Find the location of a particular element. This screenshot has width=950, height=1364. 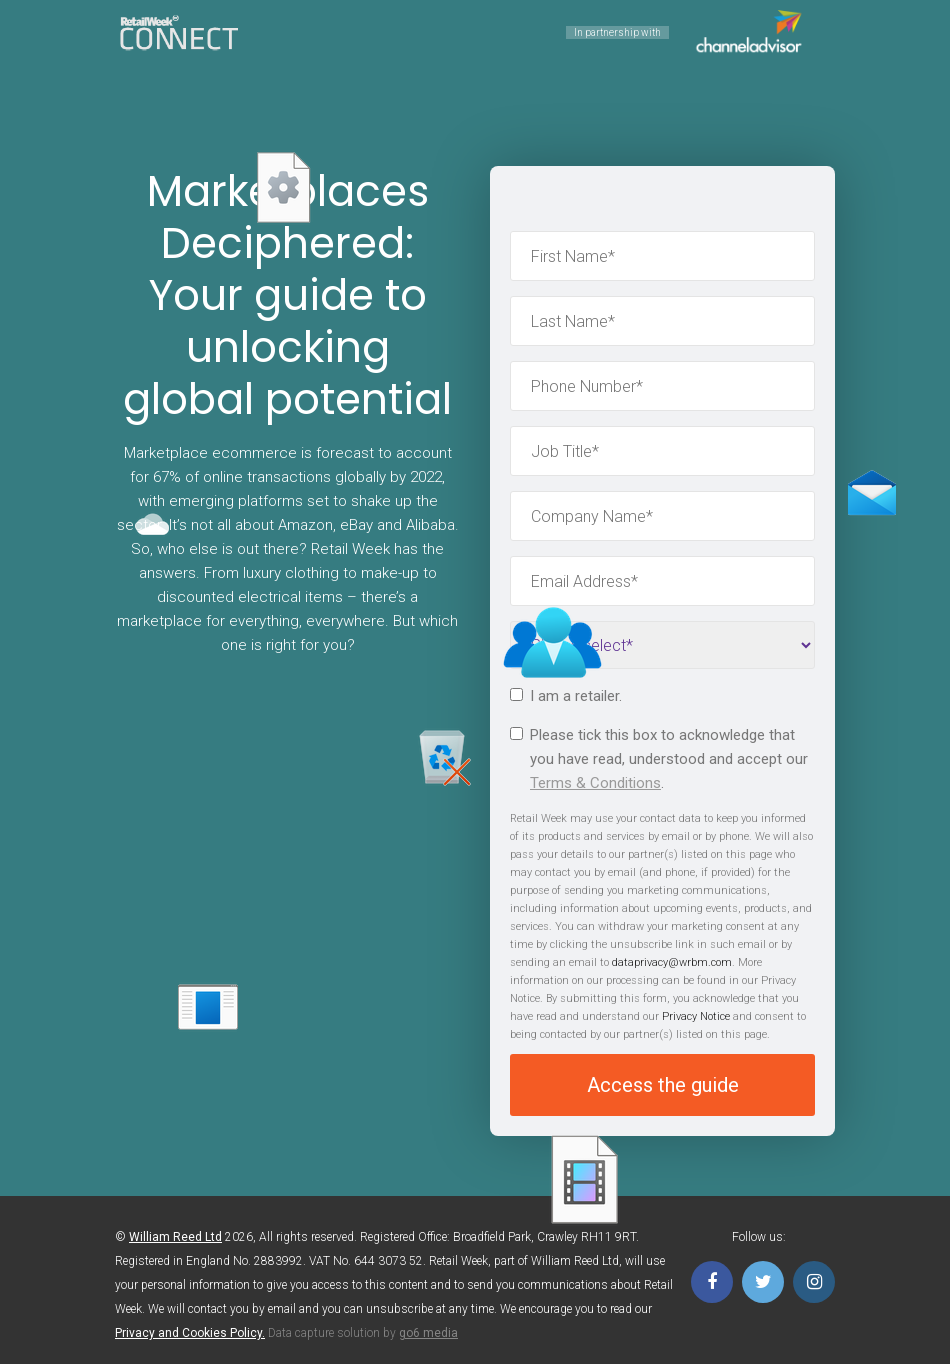

open the mail app is located at coordinates (872, 494).